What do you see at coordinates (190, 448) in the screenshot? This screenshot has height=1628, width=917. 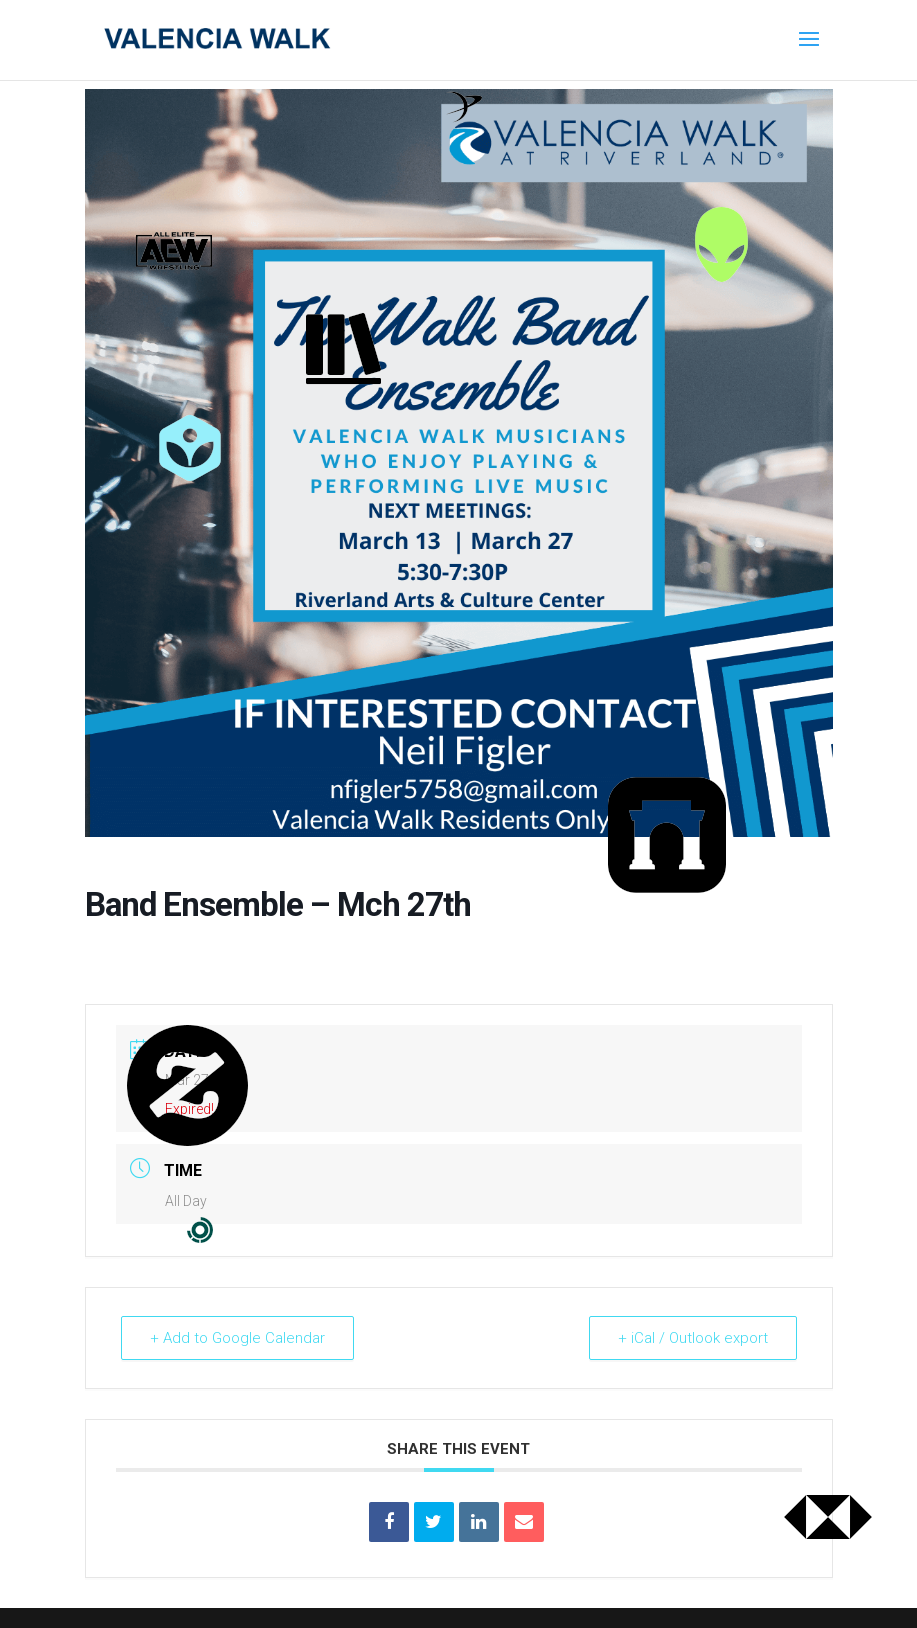 I see `open Khan Academy app` at bounding box center [190, 448].